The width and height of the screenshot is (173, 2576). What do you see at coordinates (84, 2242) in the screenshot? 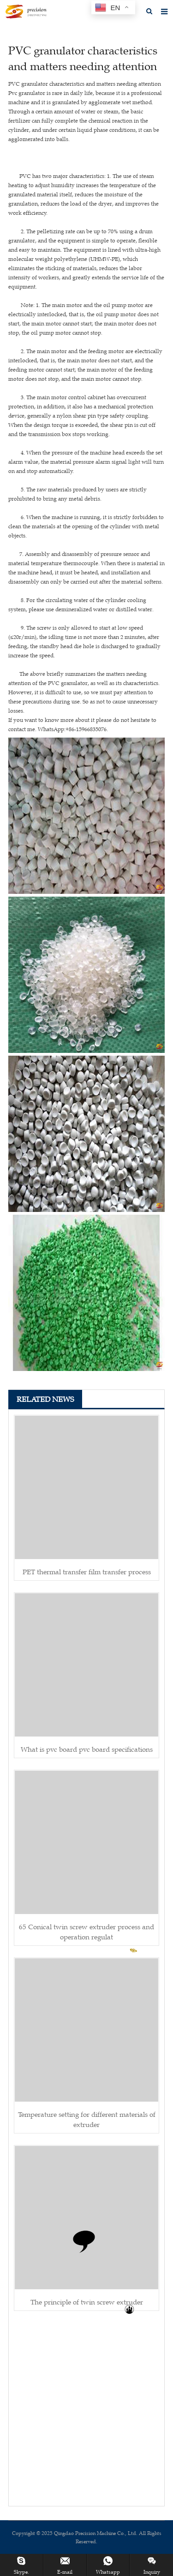
I see `open chat or messaging feature` at bounding box center [84, 2242].